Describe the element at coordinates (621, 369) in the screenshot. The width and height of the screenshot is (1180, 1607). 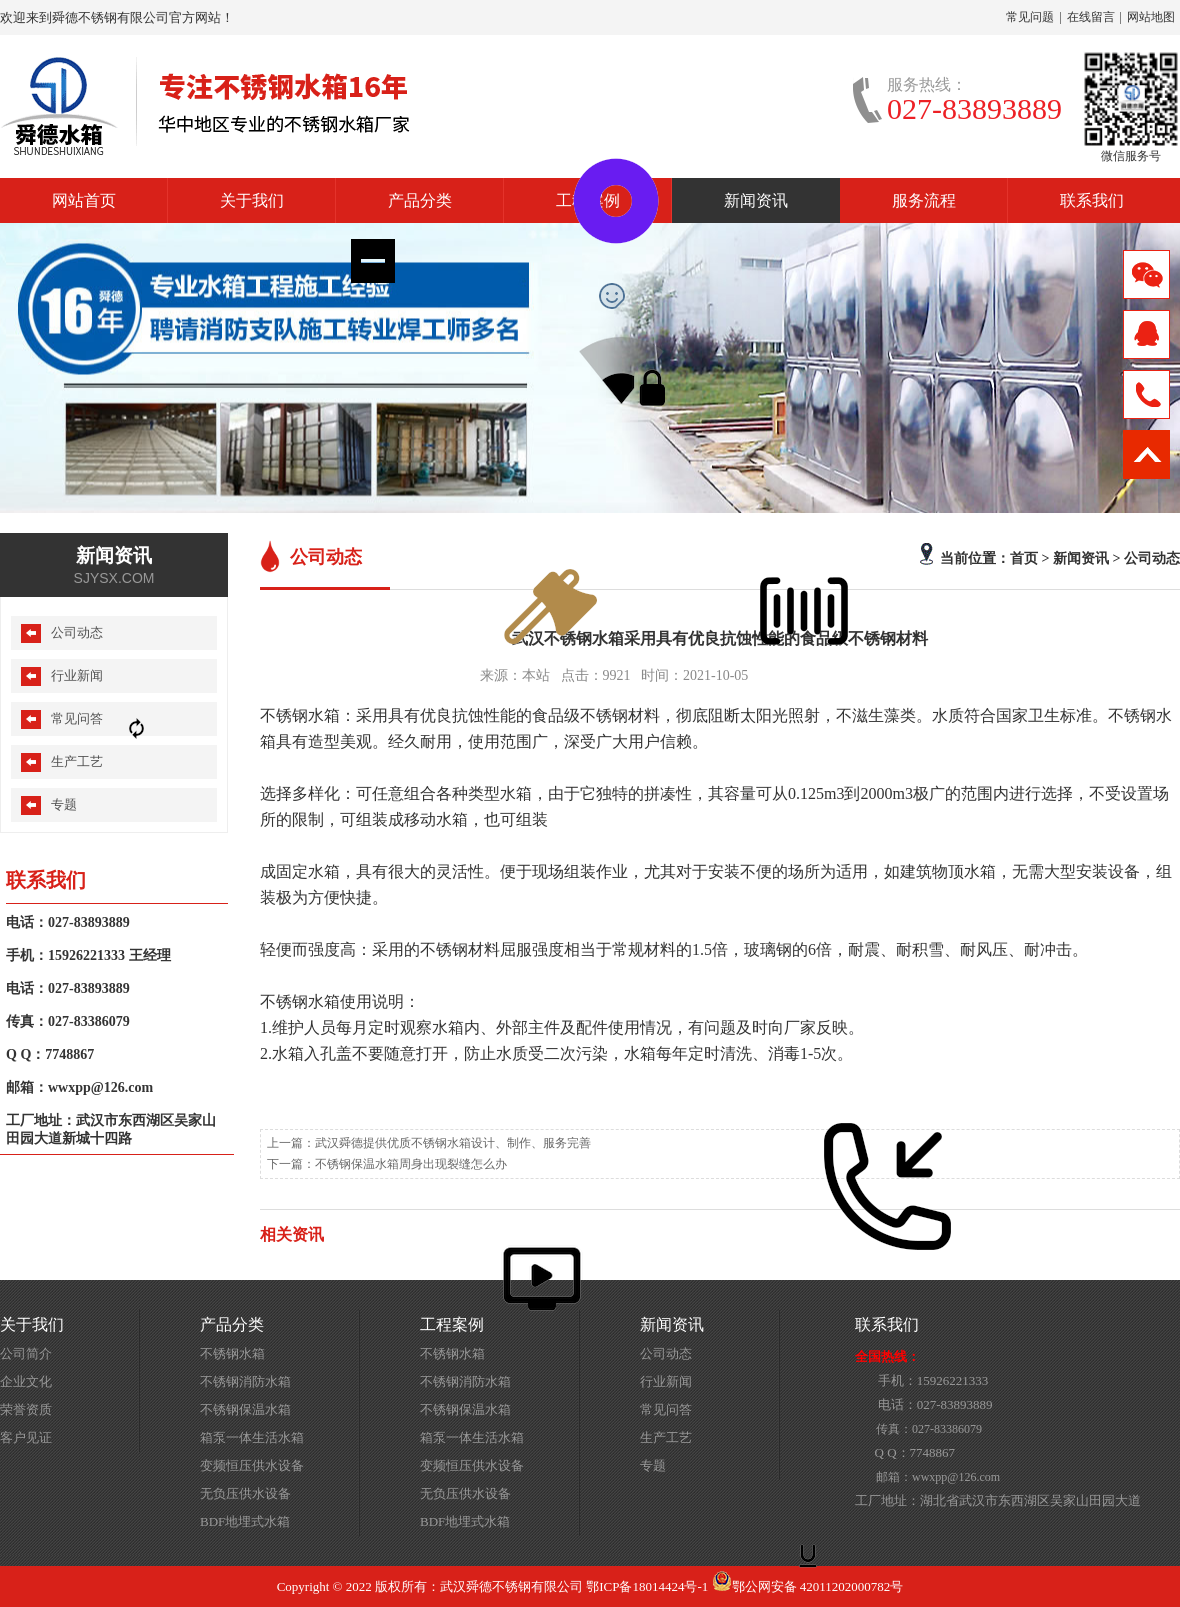
I see `weak wifi signal on a secured network` at that location.